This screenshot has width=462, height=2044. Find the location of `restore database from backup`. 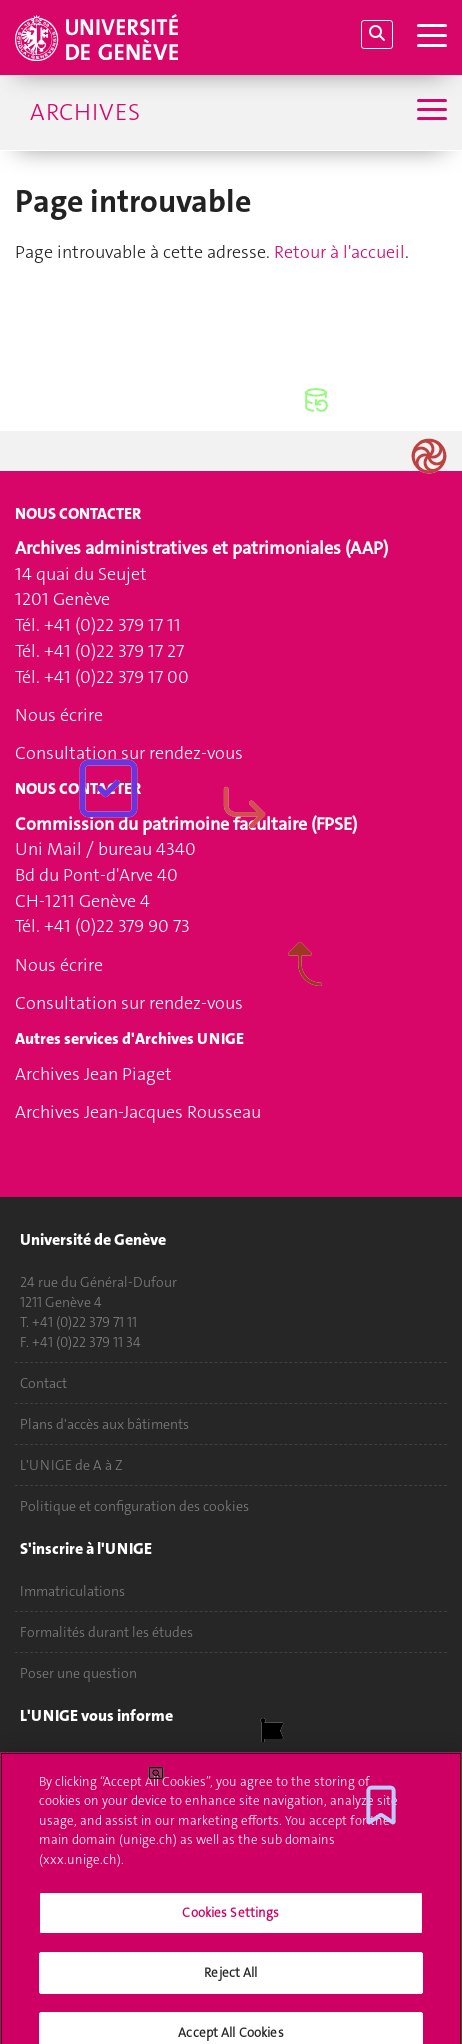

restore database from backup is located at coordinates (316, 400).